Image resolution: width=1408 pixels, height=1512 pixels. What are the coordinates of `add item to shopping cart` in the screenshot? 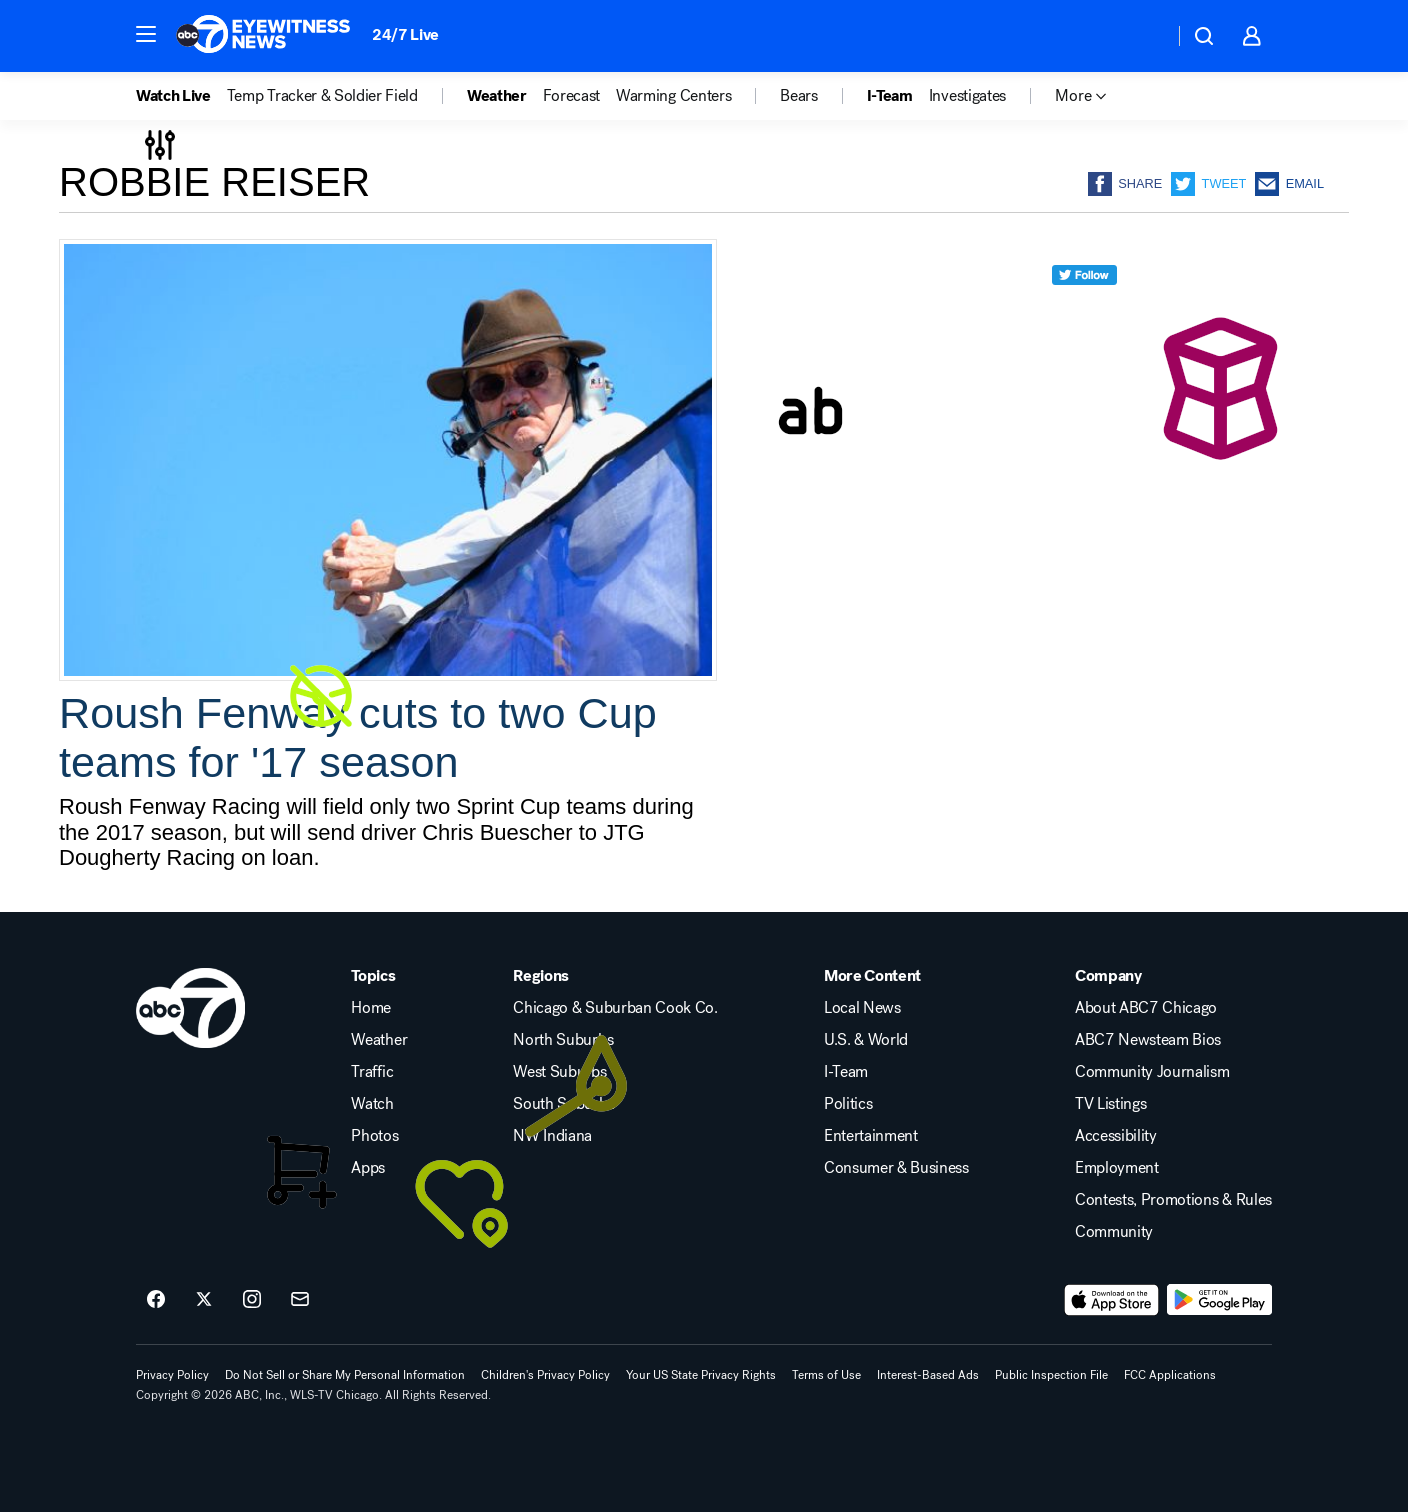 It's located at (298, 1170).